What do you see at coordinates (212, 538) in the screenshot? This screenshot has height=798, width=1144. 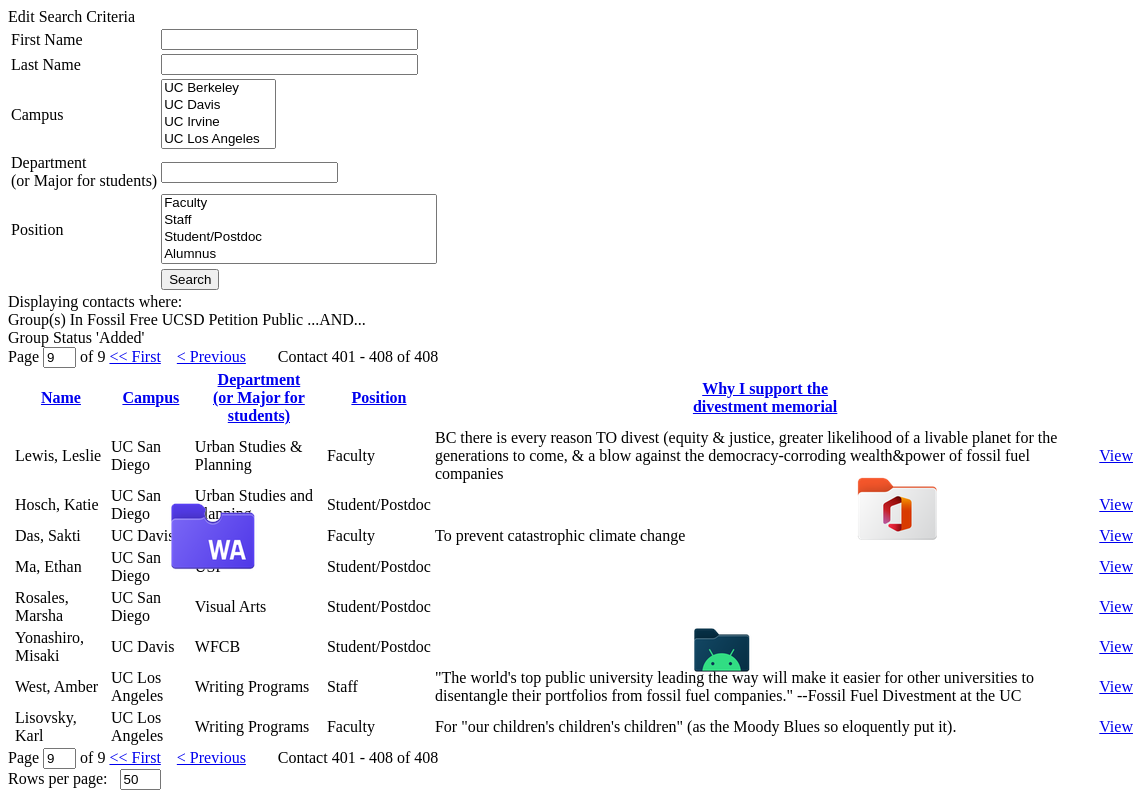 I see `folder containing webassembly project files` at bounding box center [212, 538].